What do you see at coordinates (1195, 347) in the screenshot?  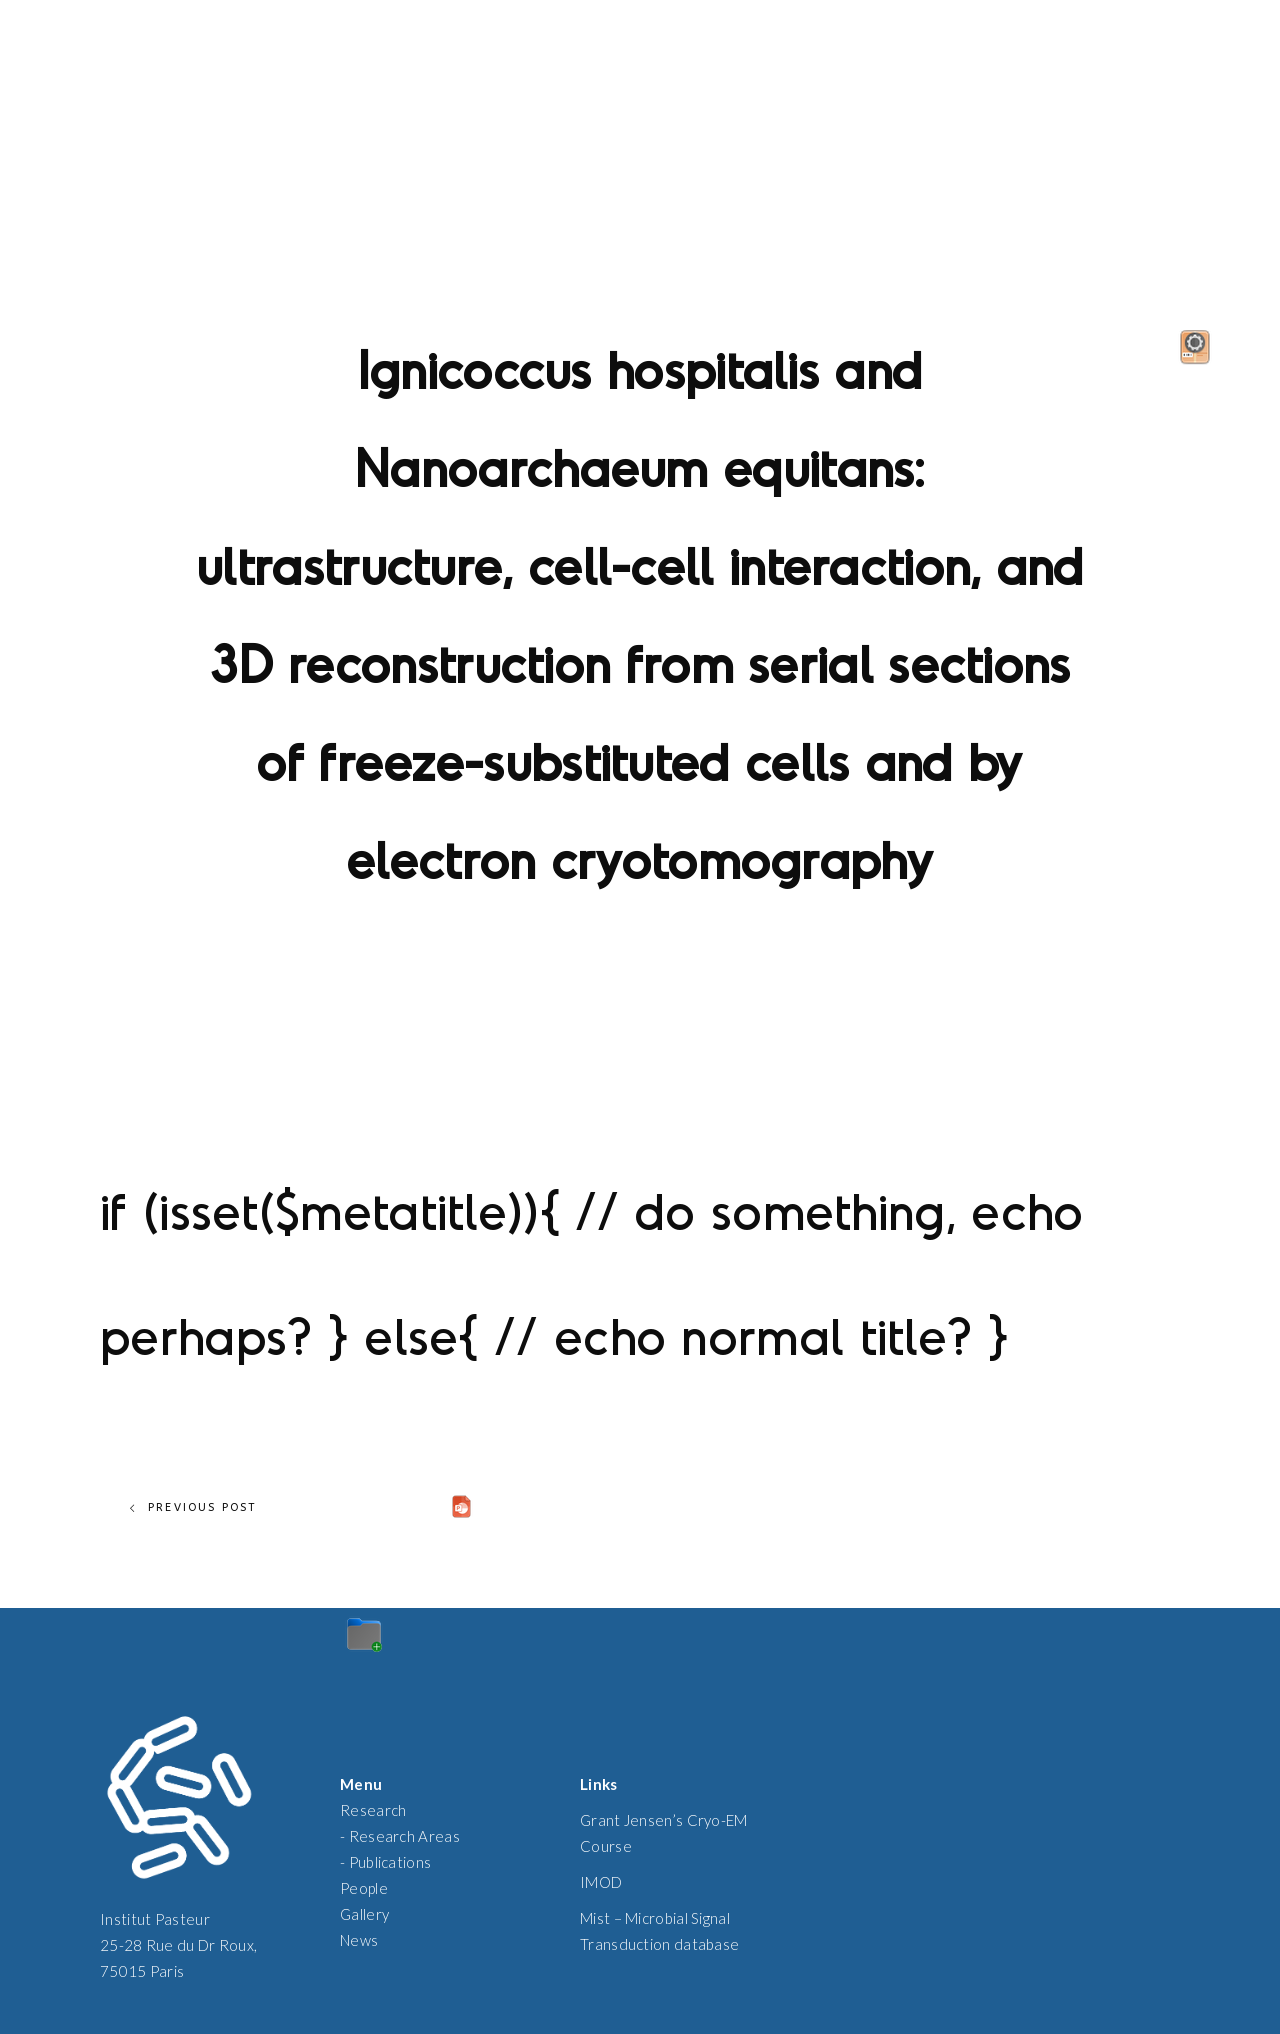 I see `indicates package manager is processing updates` at bounding box center [1195, 347].